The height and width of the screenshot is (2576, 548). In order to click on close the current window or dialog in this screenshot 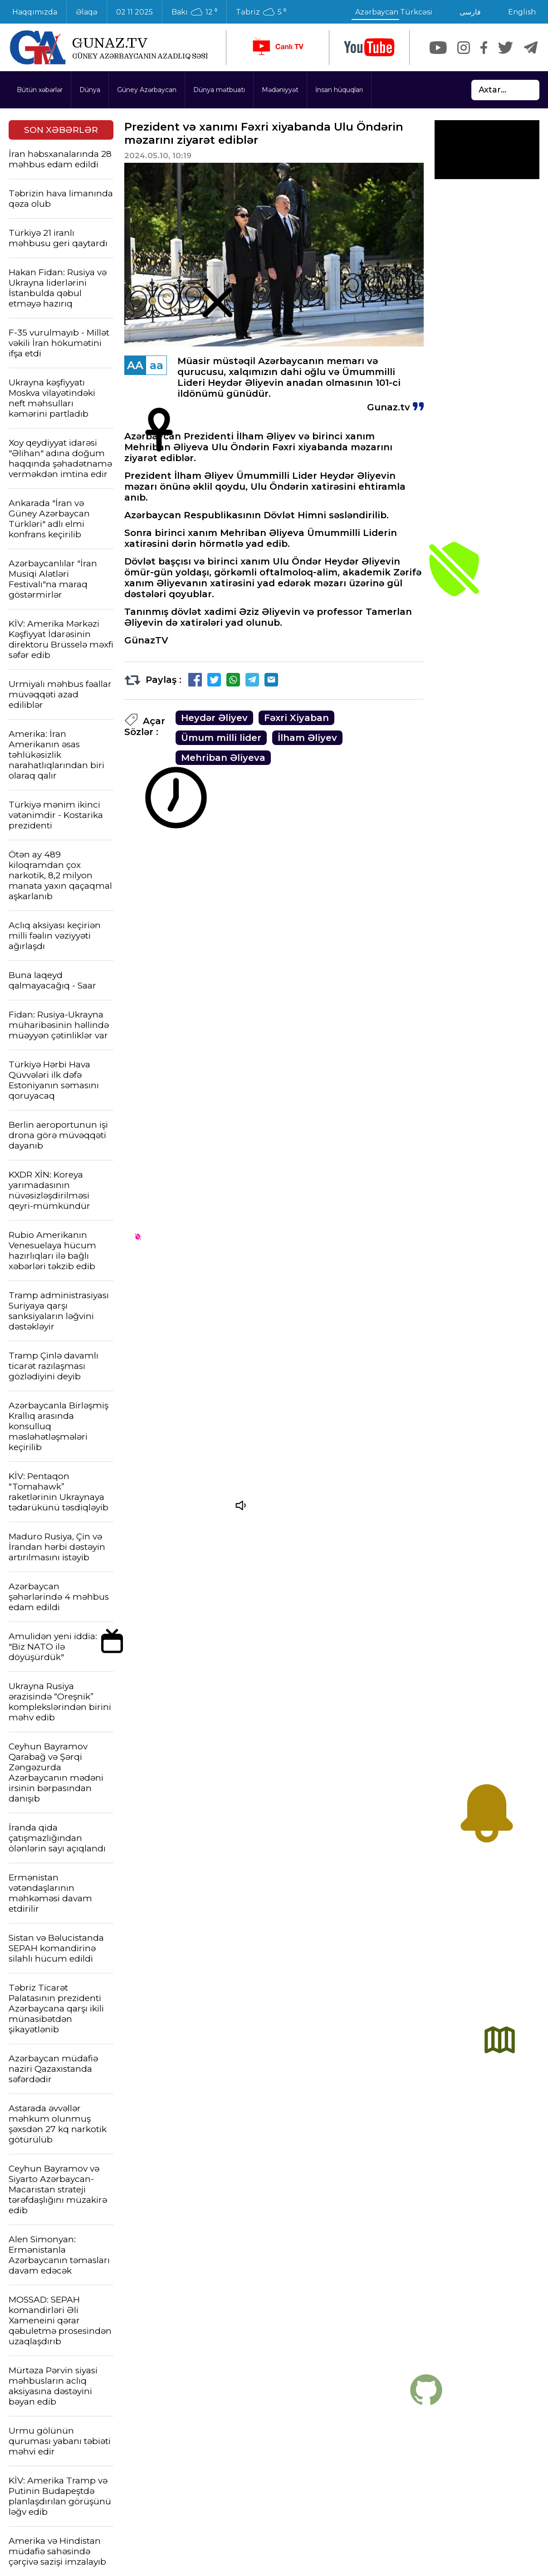, I will do `click(217, 302)`.